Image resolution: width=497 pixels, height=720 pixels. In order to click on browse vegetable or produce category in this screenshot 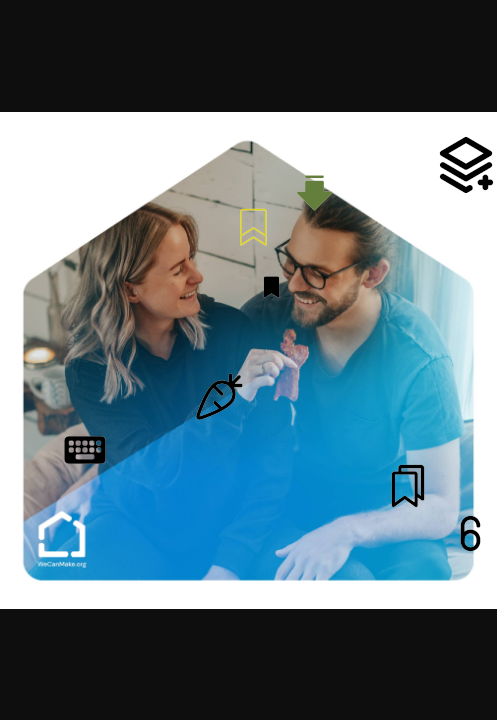, I will do `click(218, 397)`.